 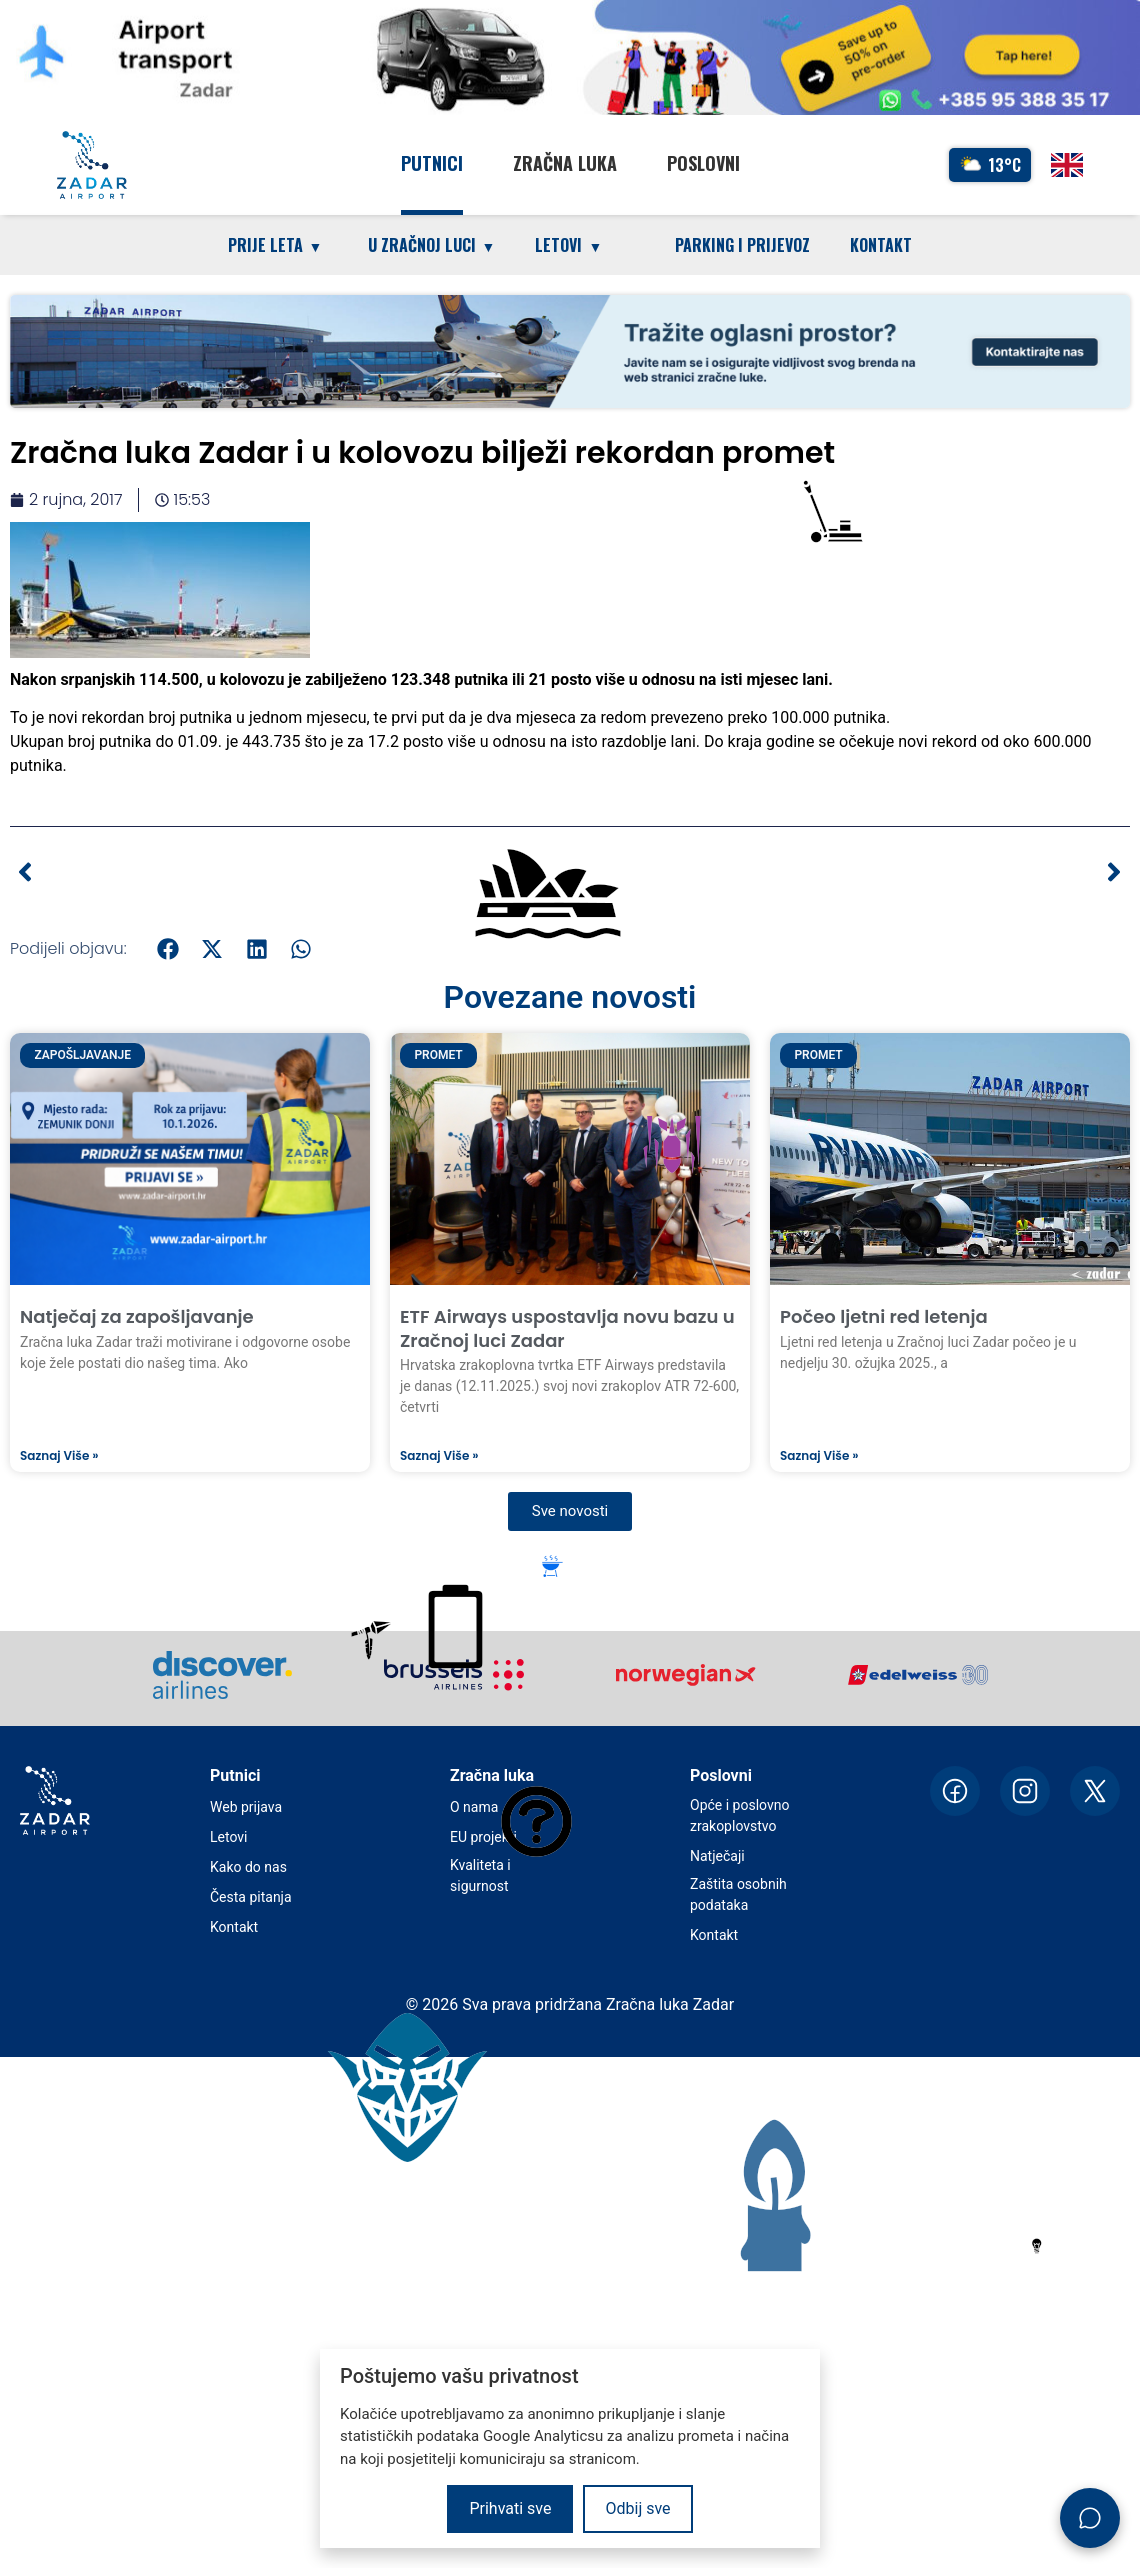 What do you see at coordinates (407, 2087) in the screenshot?
I see `select goblin character or enemy type` at bounding box center [407, 2087].